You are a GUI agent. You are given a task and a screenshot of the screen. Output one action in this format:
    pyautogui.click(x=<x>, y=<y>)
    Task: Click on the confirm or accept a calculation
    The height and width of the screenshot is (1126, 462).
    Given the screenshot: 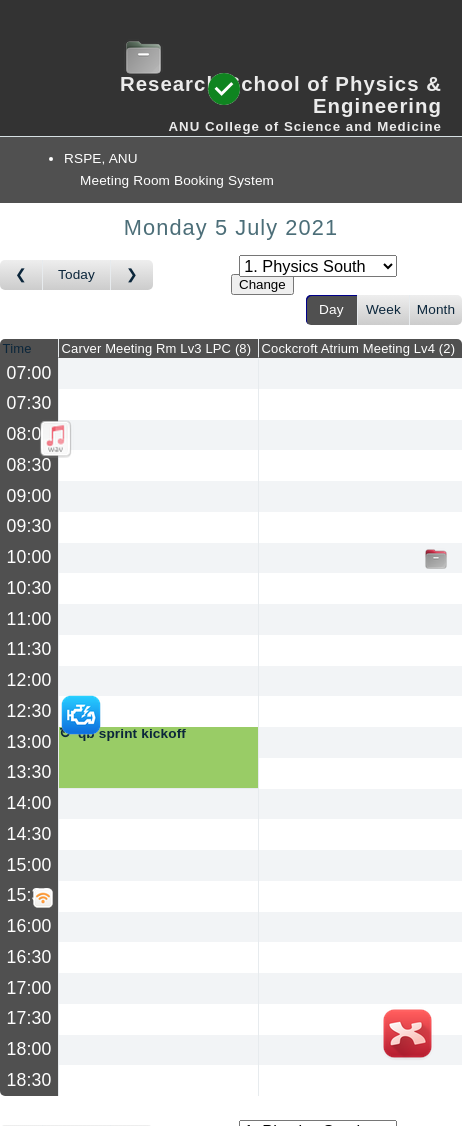 What is the action you would take?
    pyautogui.click(x=224, y=89)
    